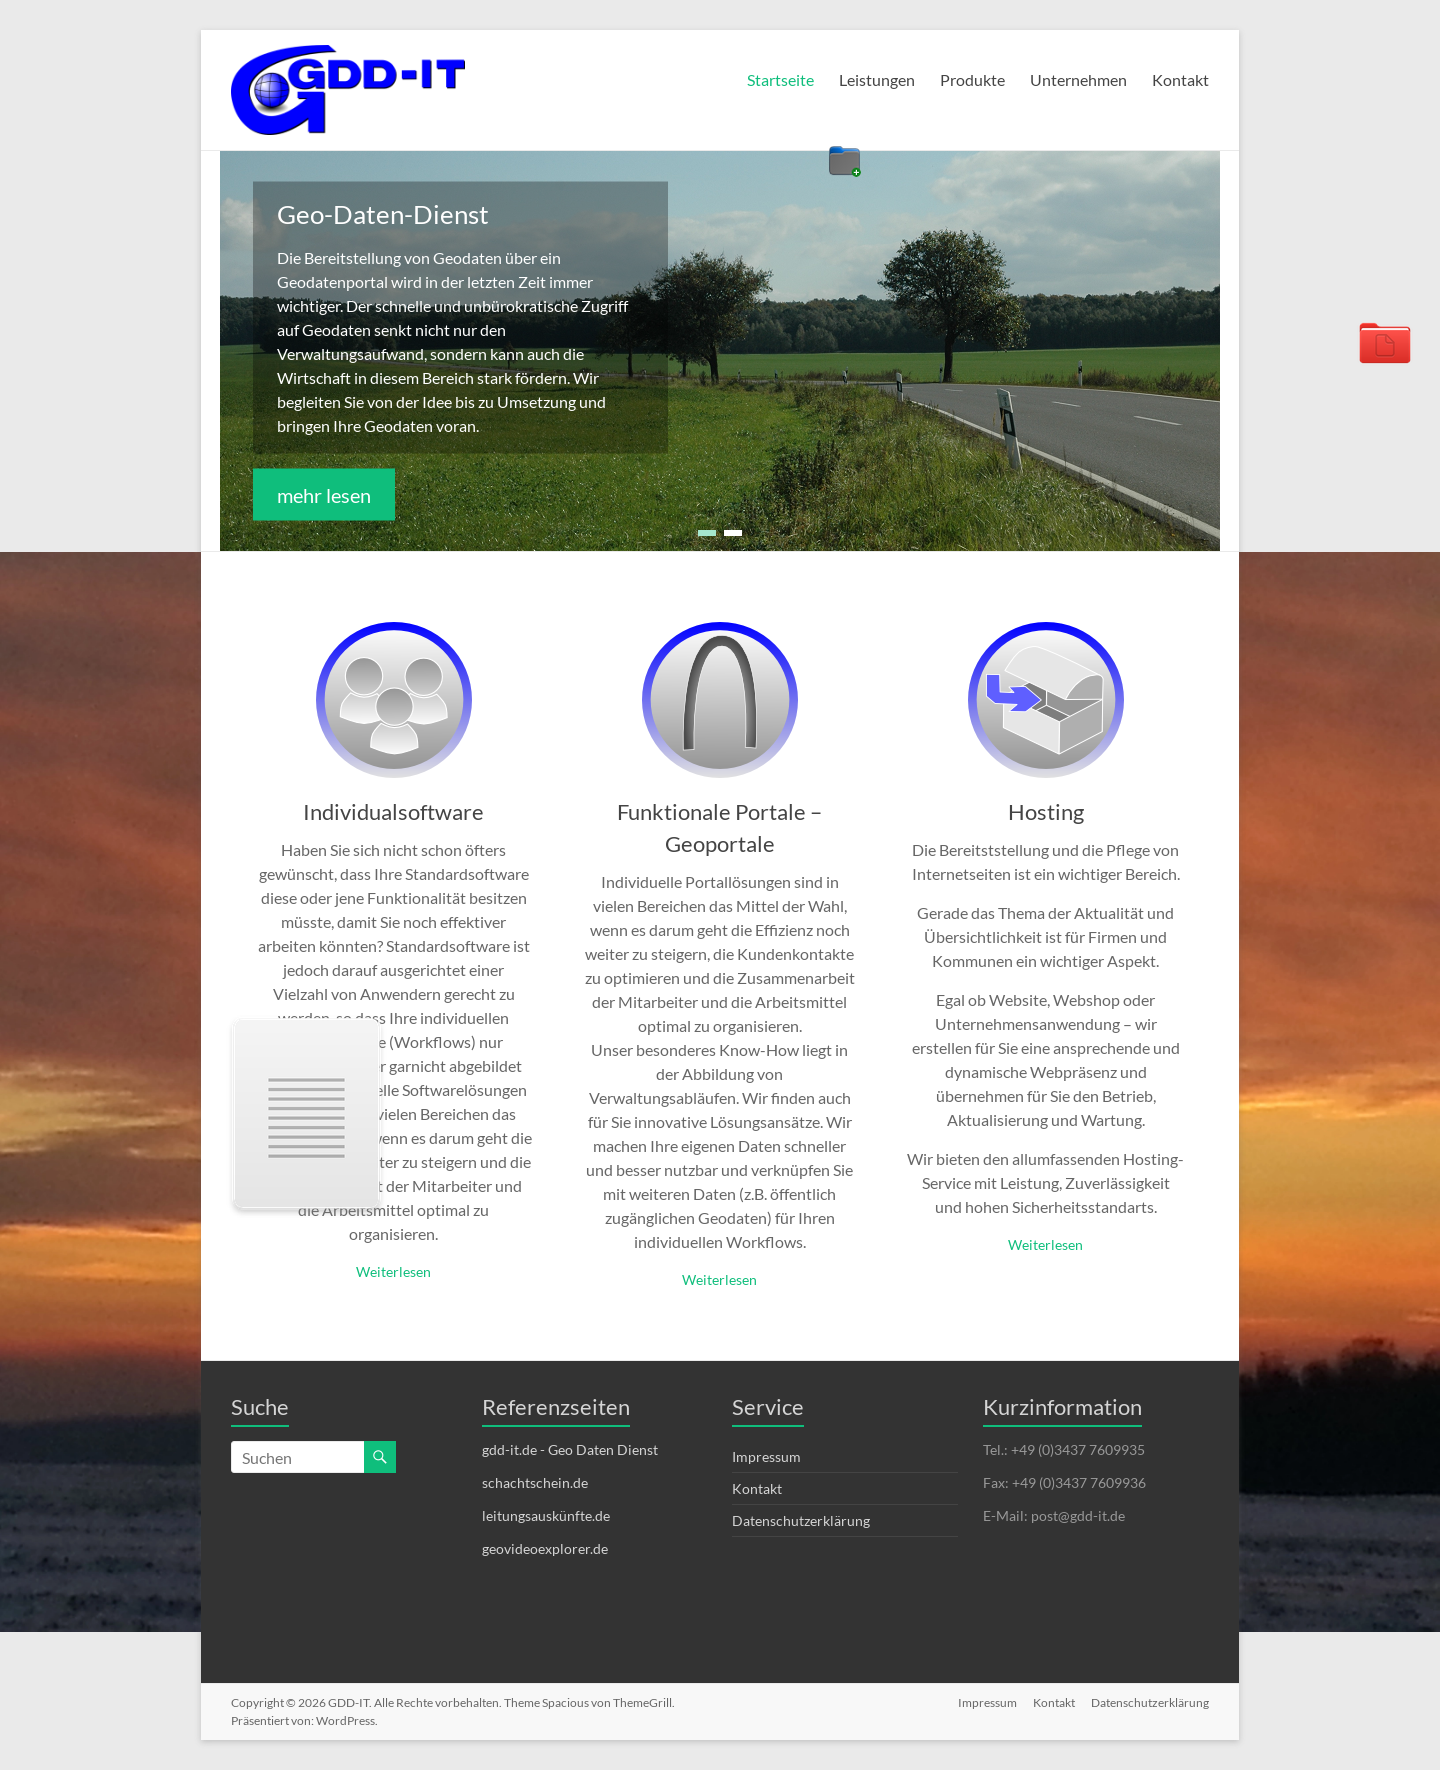 The width and height of the screenshot is (1440, 1770). I want to click on open a text template file, so click(306, 1116).